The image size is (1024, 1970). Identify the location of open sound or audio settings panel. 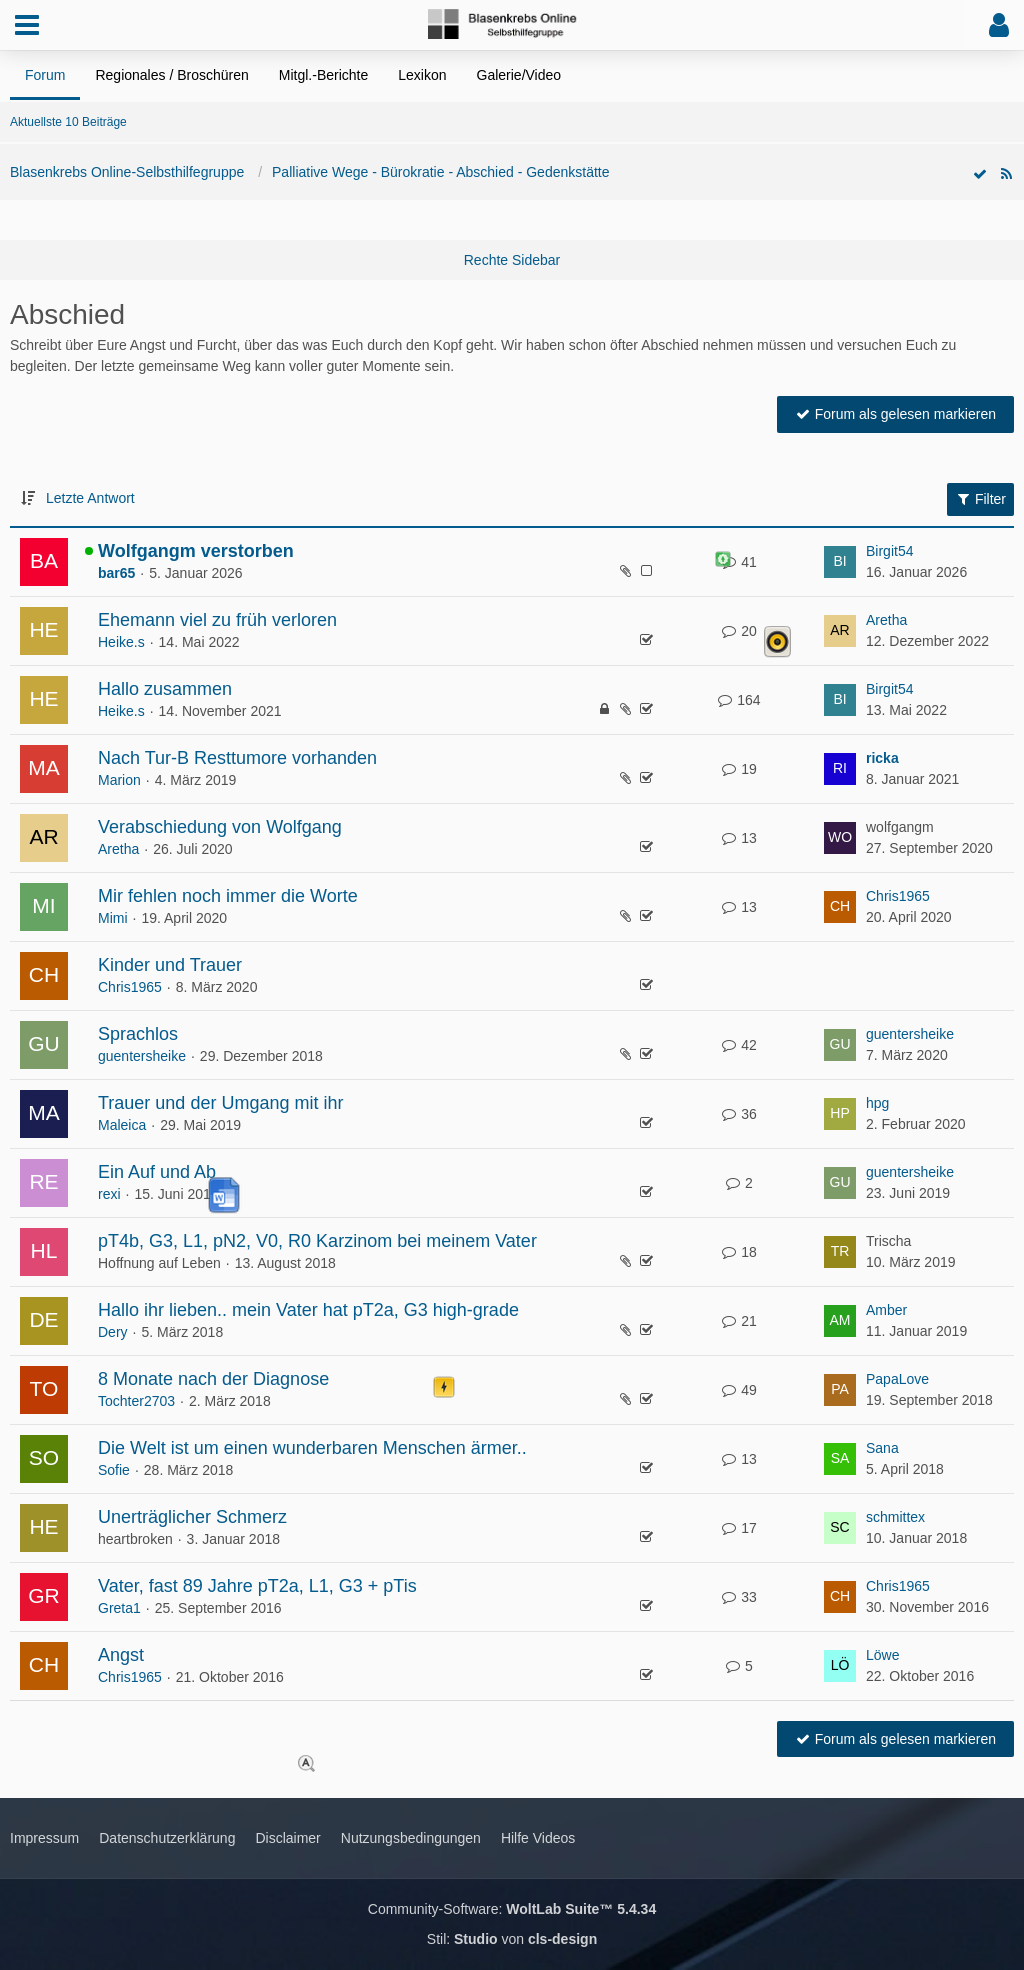
(777, 641).